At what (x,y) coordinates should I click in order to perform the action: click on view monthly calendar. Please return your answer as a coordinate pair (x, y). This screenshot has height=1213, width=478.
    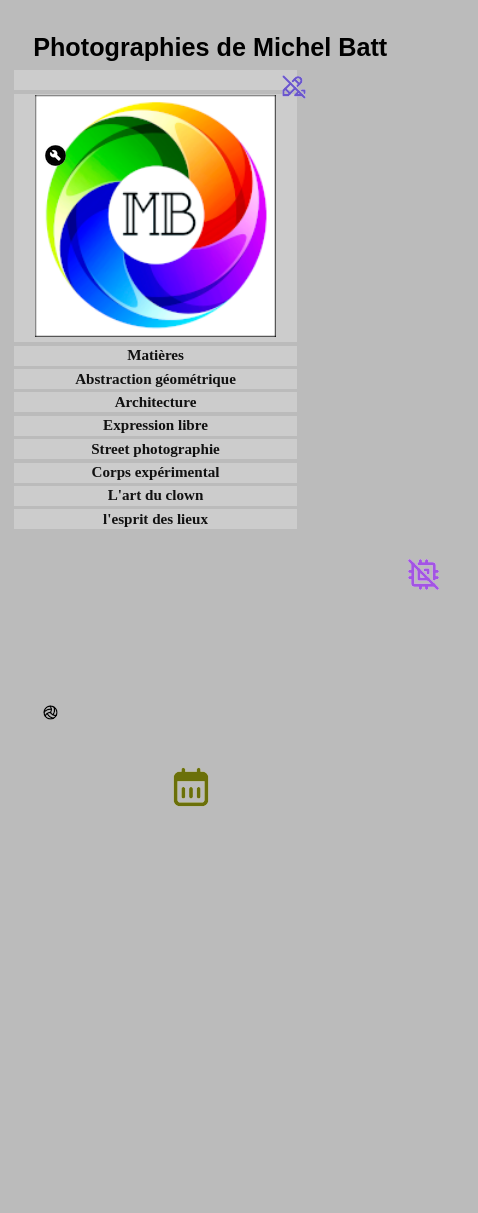
    Looking at the image, I should click on (191, 787).